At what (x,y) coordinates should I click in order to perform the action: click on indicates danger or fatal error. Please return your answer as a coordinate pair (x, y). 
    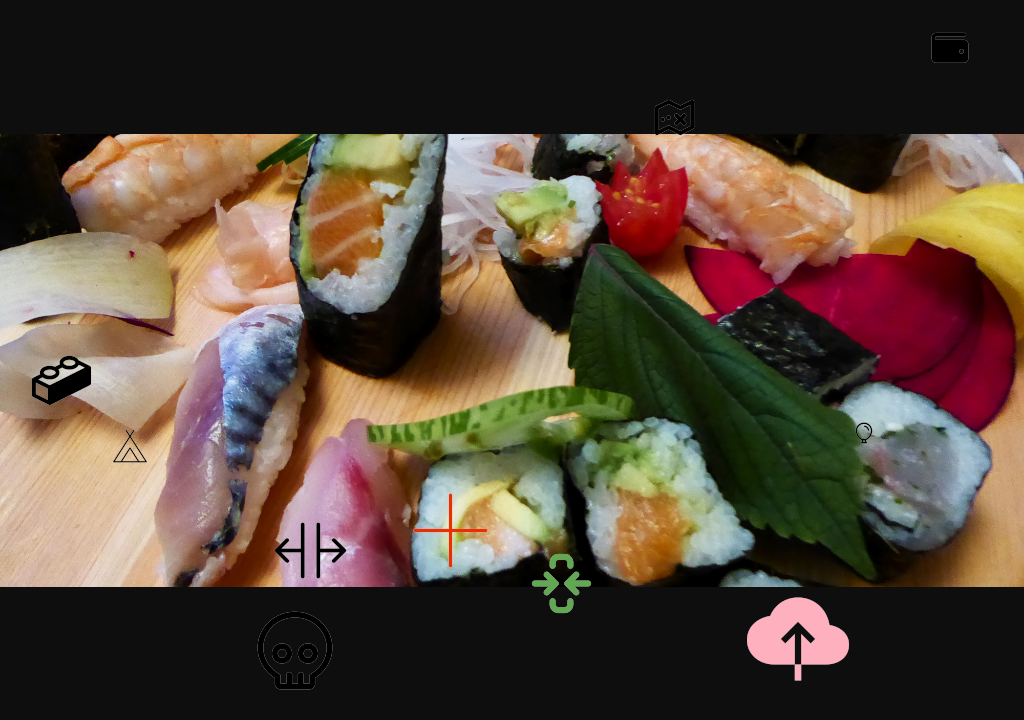
    Looking at the image, I should click on (295, 652).